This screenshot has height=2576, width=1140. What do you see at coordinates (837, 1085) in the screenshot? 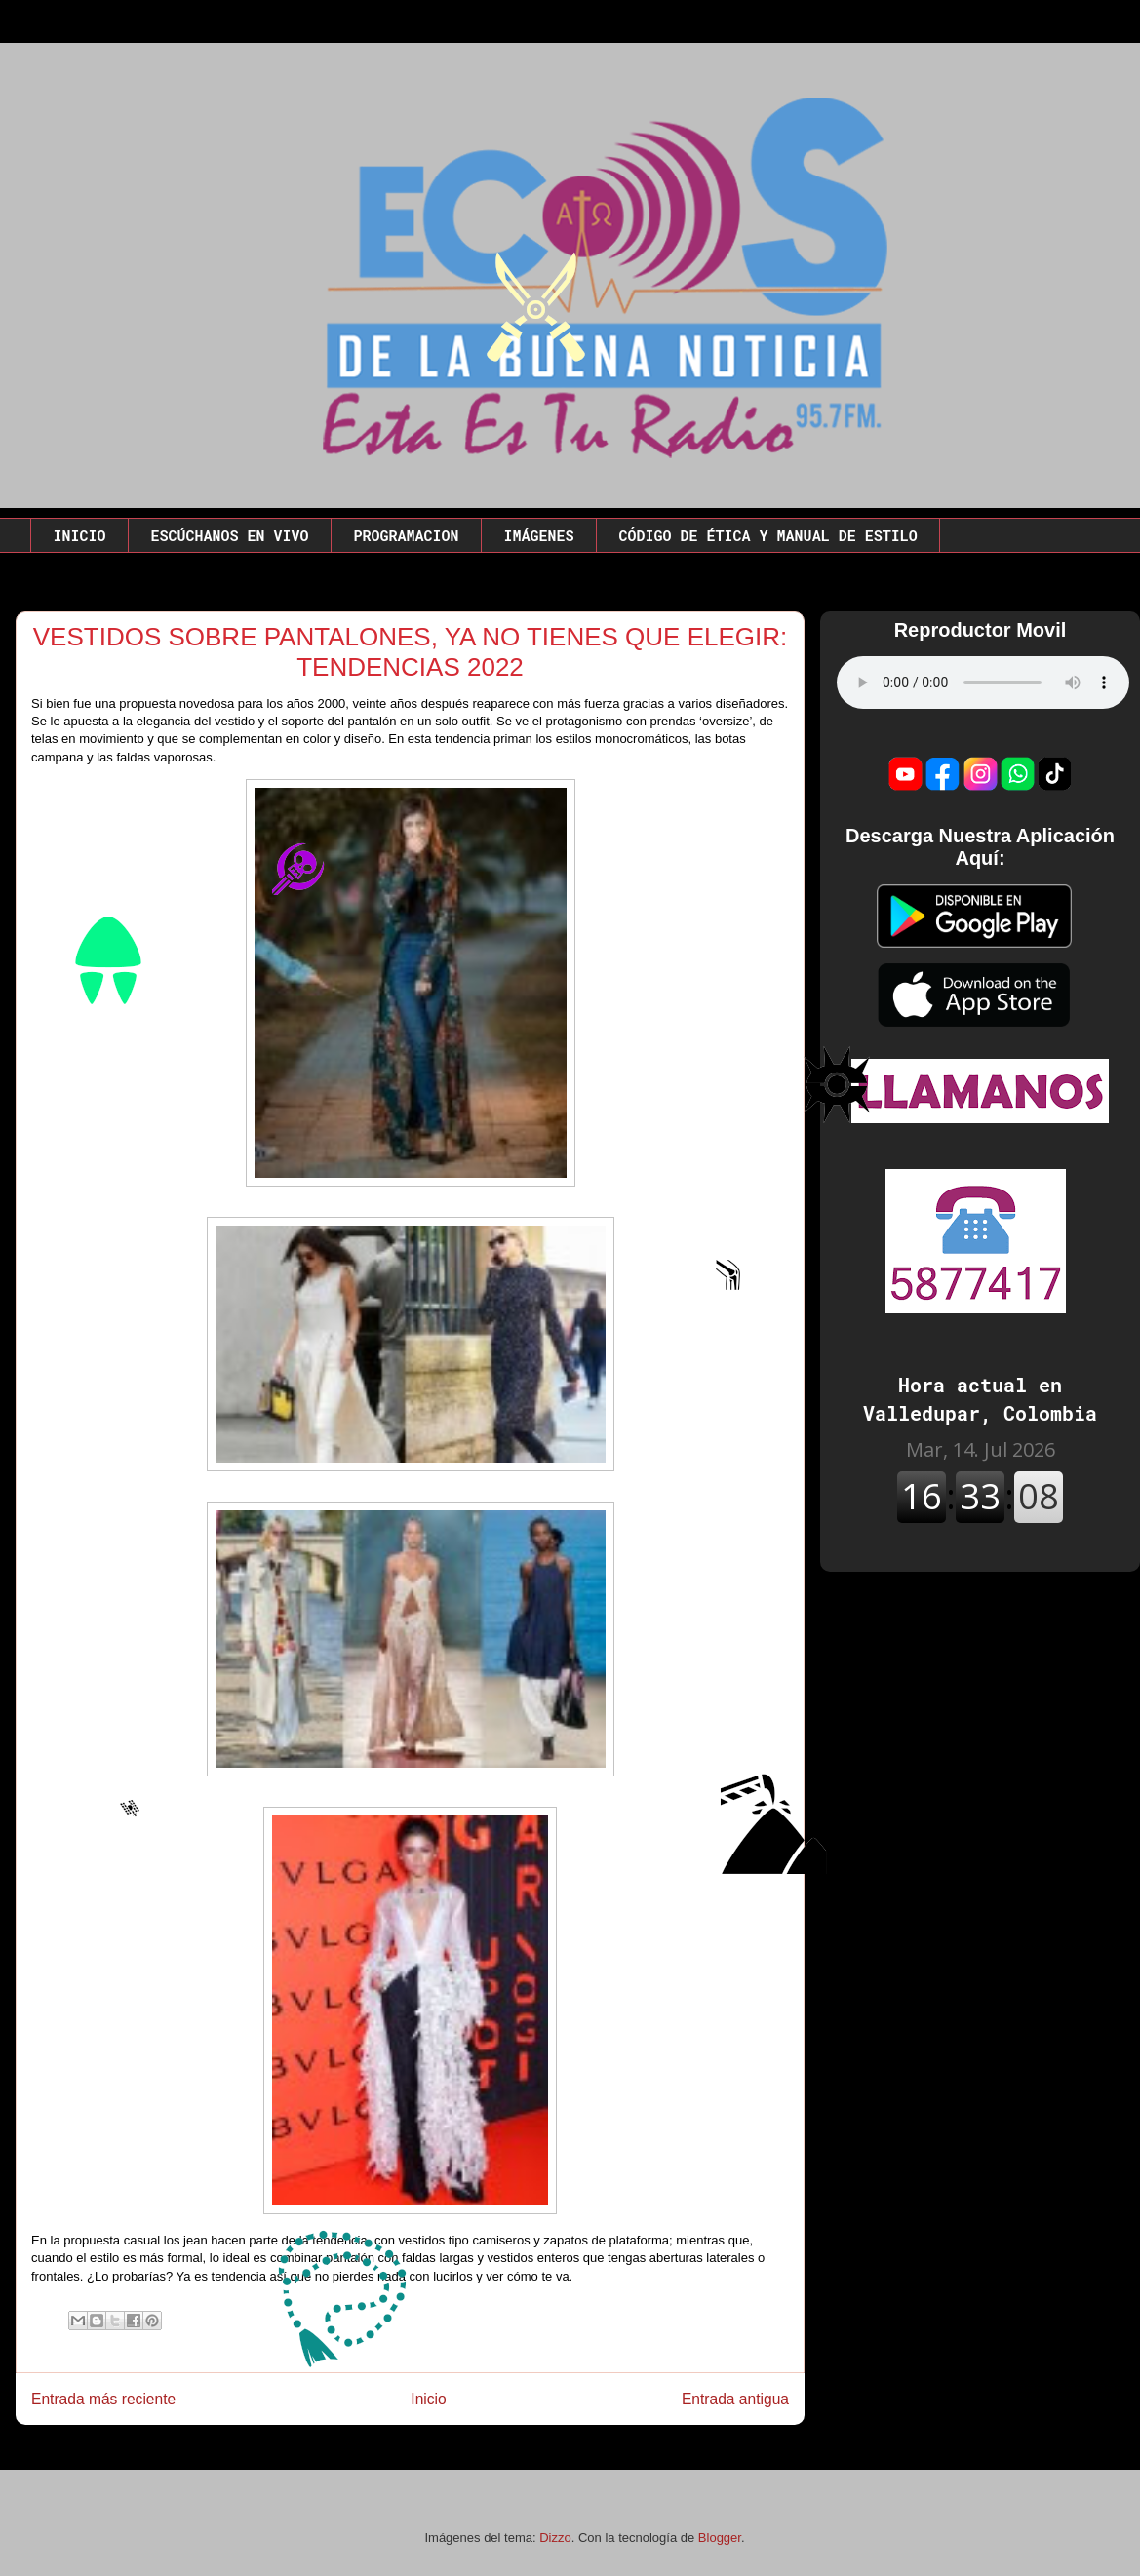
I see `select spiked shell item or armor in game inventory` at bounding box center [837, 1085].